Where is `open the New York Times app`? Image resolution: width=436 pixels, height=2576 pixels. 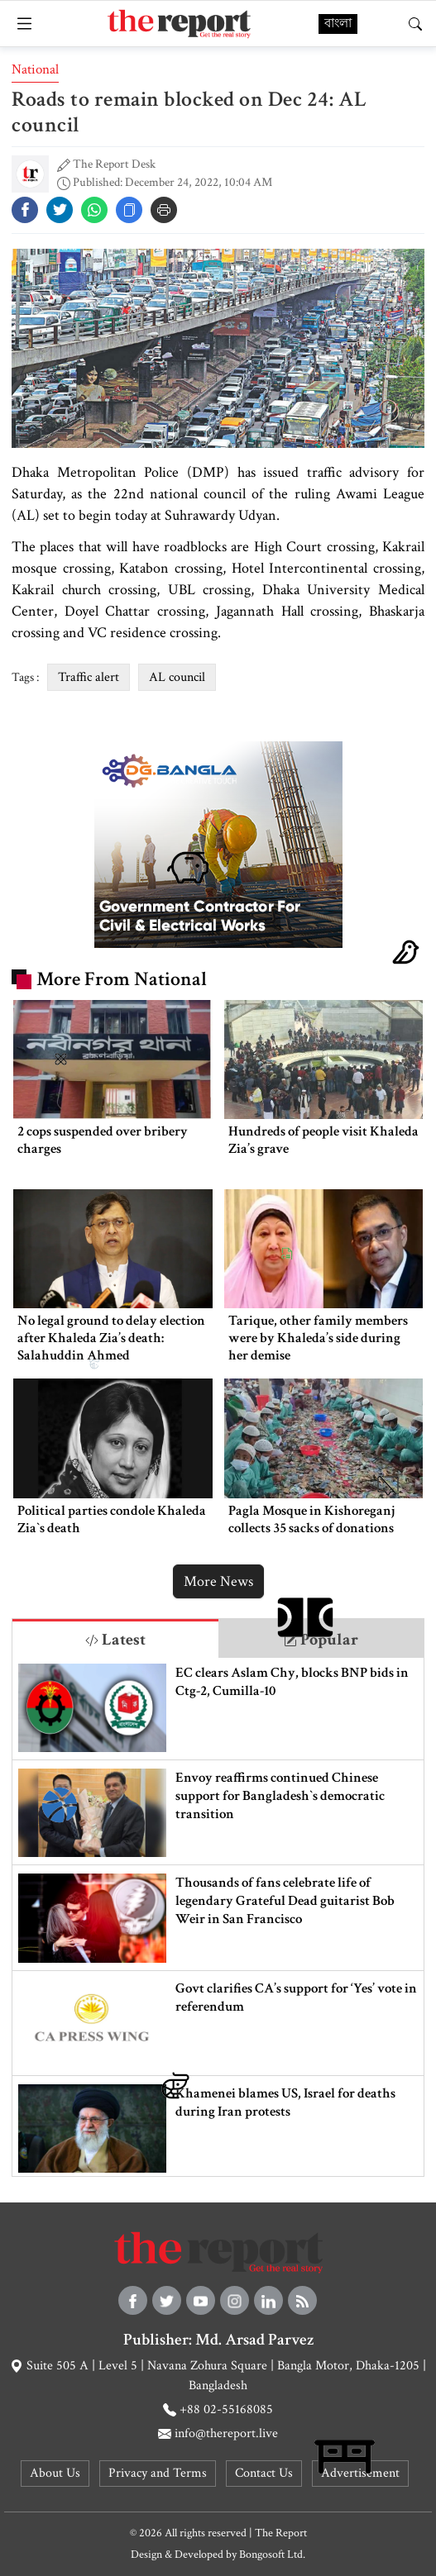 open the New York Times app is located at coordinates (94, 1364).